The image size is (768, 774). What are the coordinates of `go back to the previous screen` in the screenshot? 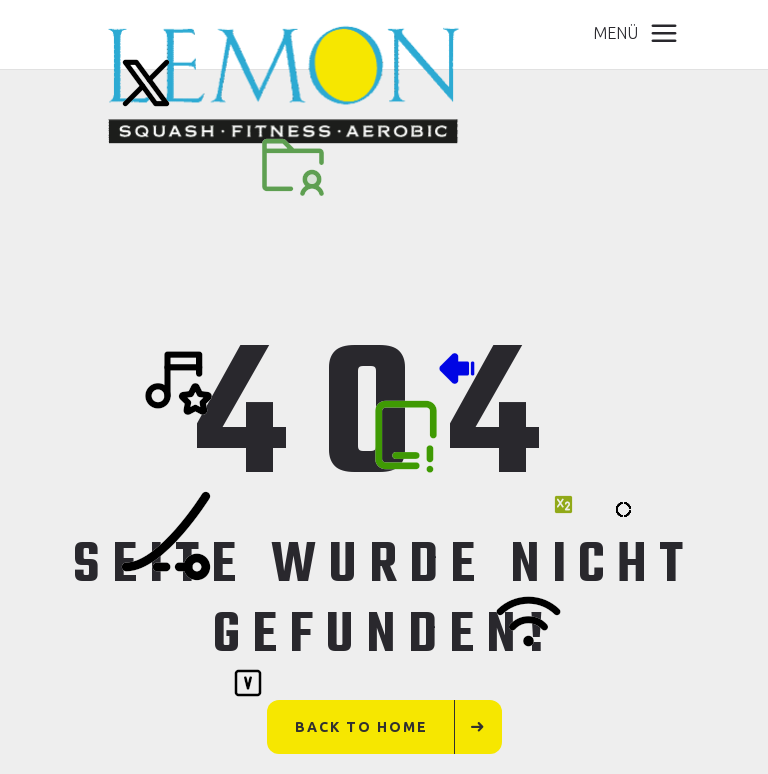 It's located at (456, 368).